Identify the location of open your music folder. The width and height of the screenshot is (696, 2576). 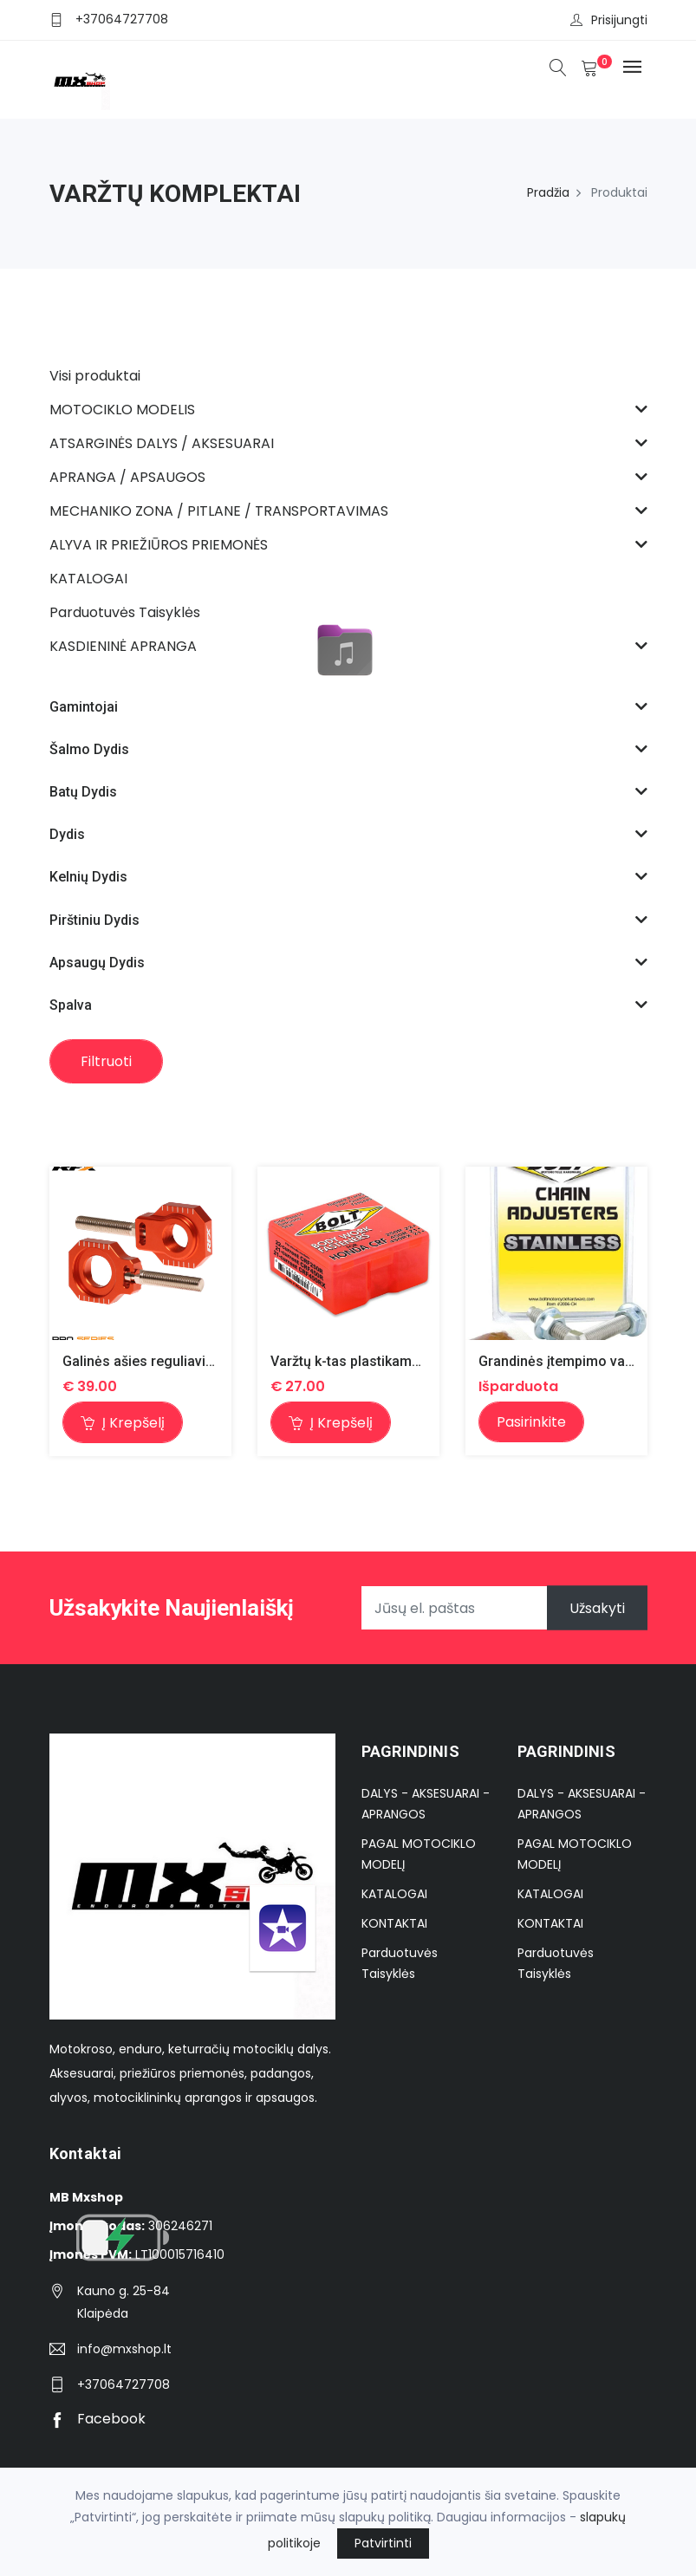
(345, 650).